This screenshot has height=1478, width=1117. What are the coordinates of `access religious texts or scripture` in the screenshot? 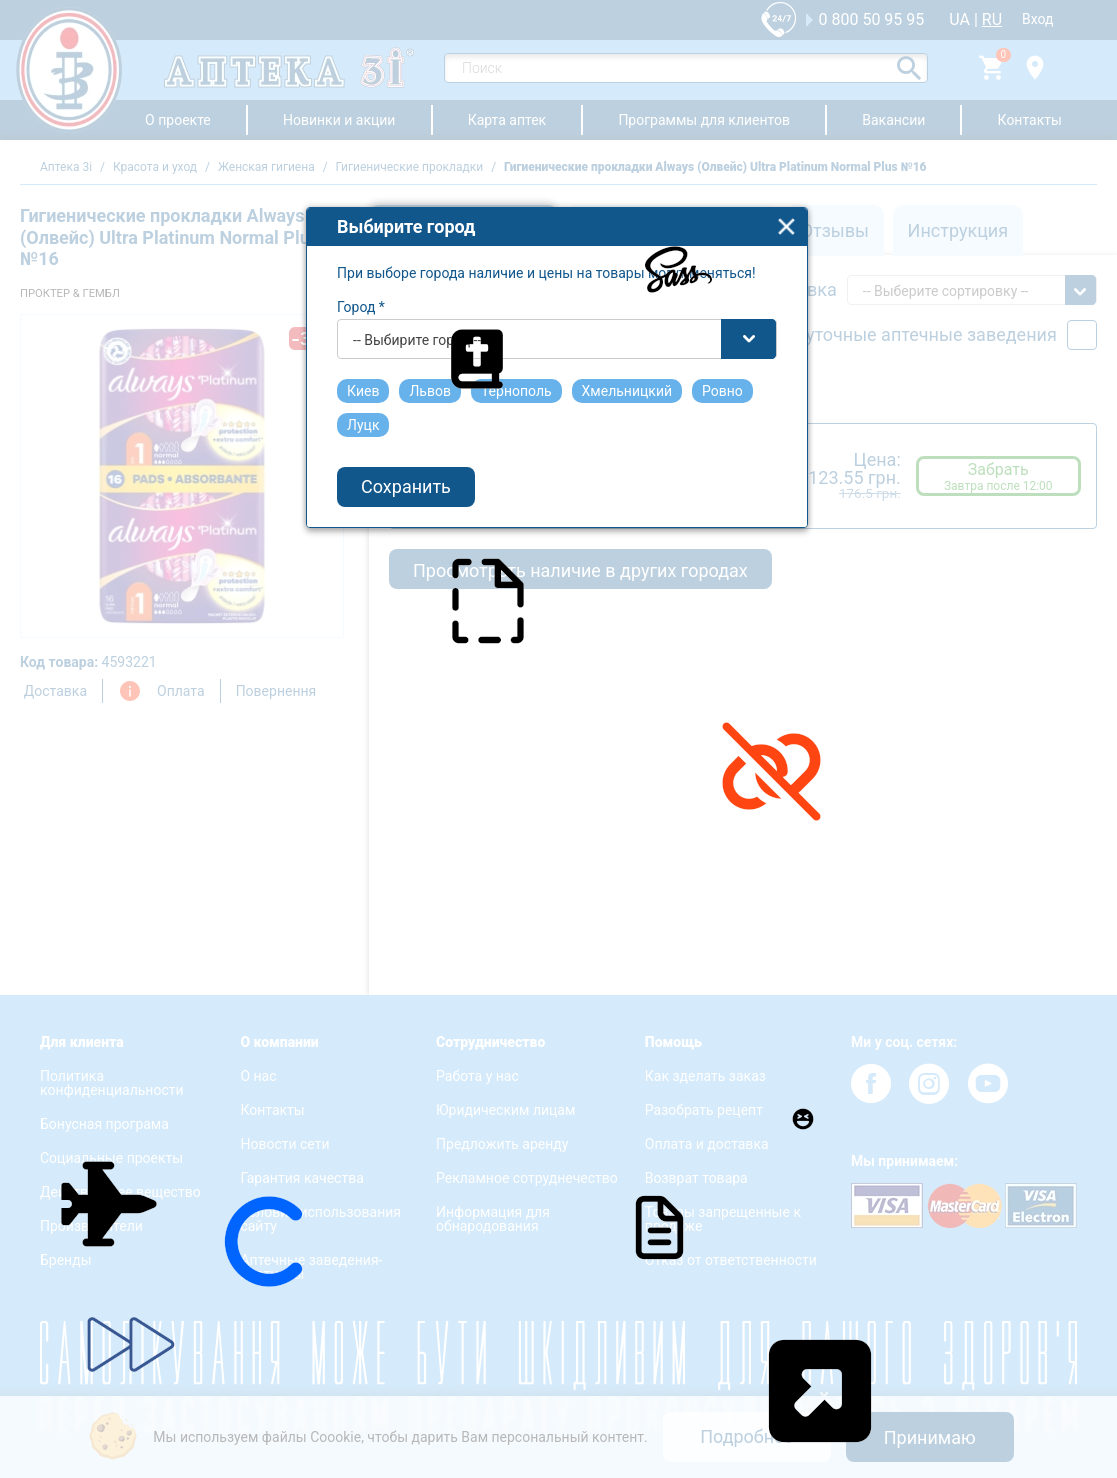 It's located at (477, 359).